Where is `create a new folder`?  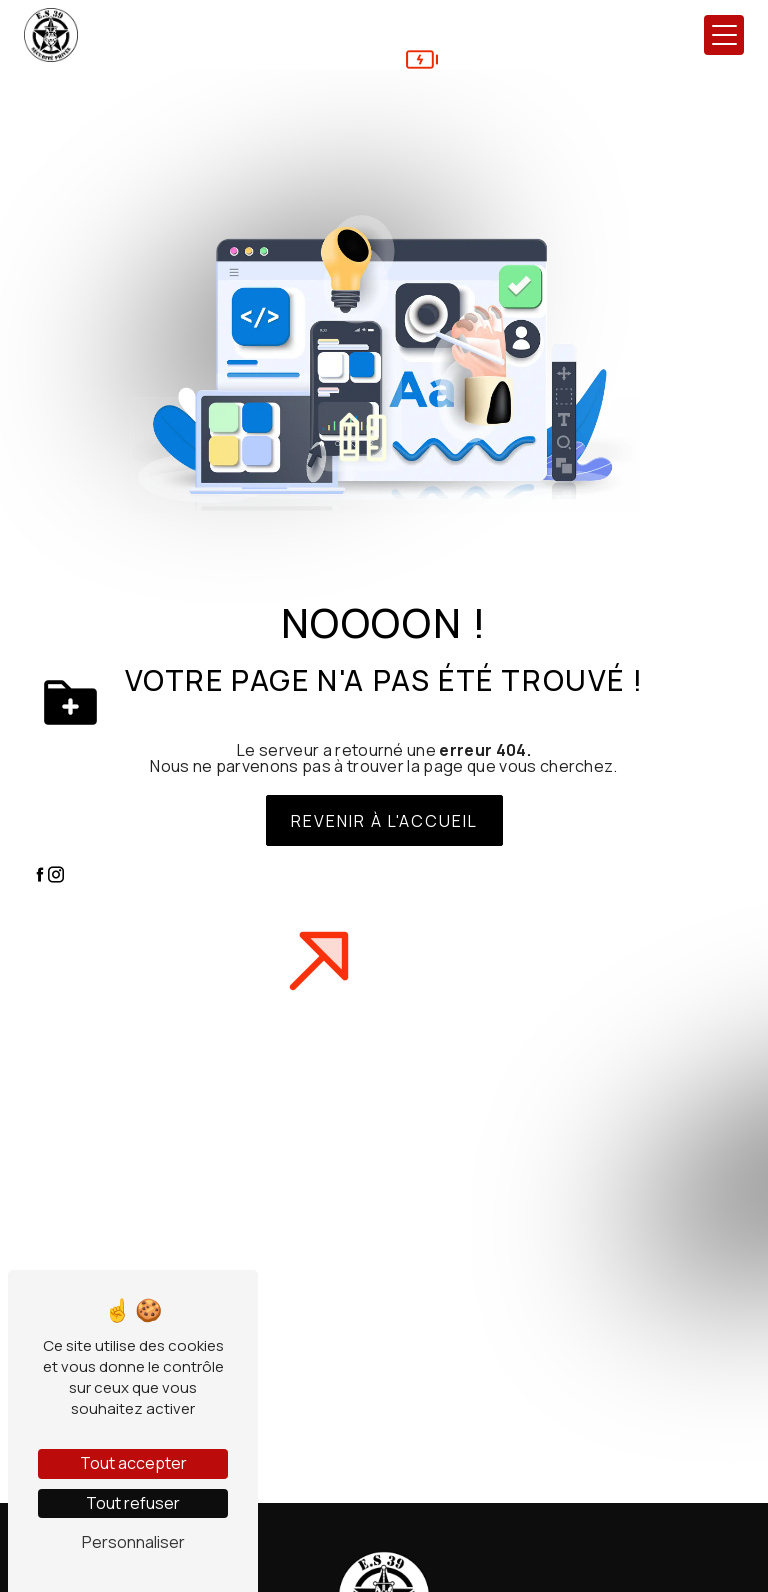 create a new folder is located at coordinates (70, 702).